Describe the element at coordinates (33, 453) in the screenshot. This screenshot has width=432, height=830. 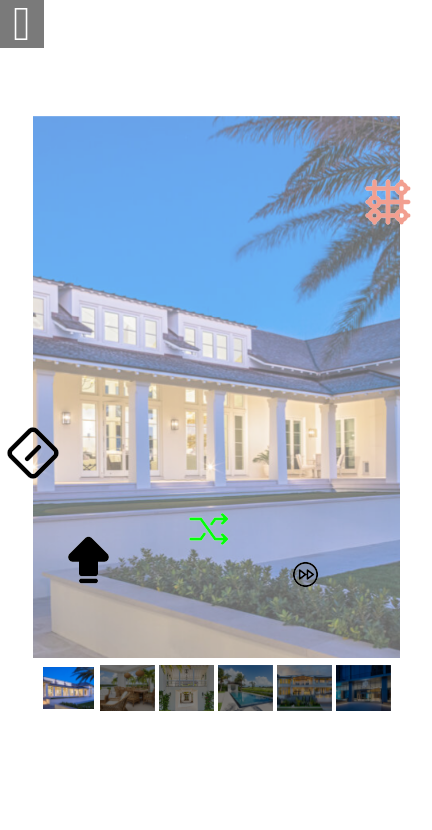
I see `indicates a blocked or forbidden action` at that location.